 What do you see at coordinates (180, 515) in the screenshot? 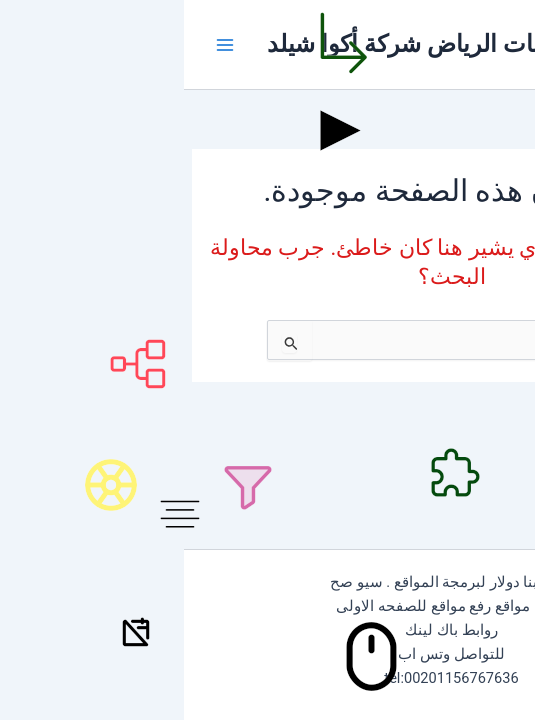
I see `center align text` at bounding box center [180, 515].